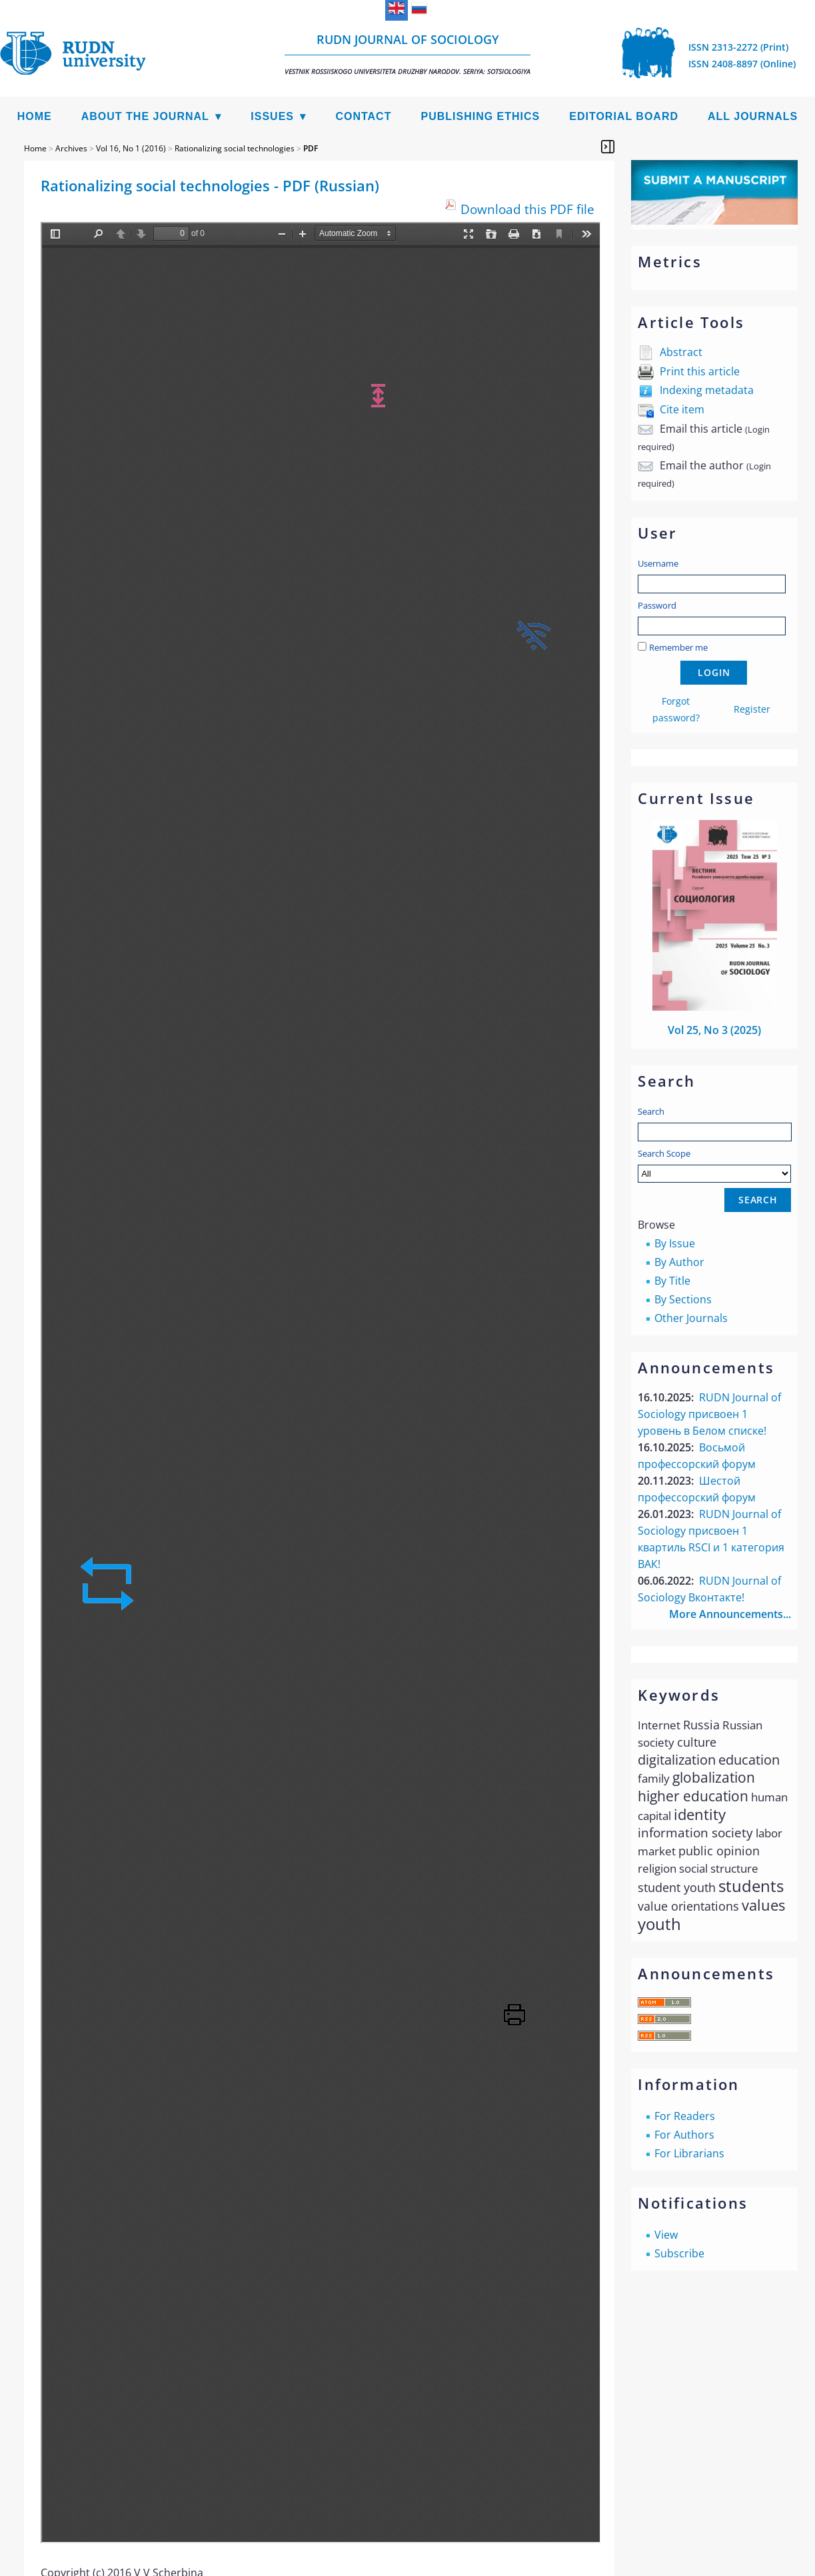 This screenshot has height=2576, width=815. What do you see at coordinates (534, 637) in the screenshot?
I see `indicates no wifi connection available` at bounding box center [534, 637].